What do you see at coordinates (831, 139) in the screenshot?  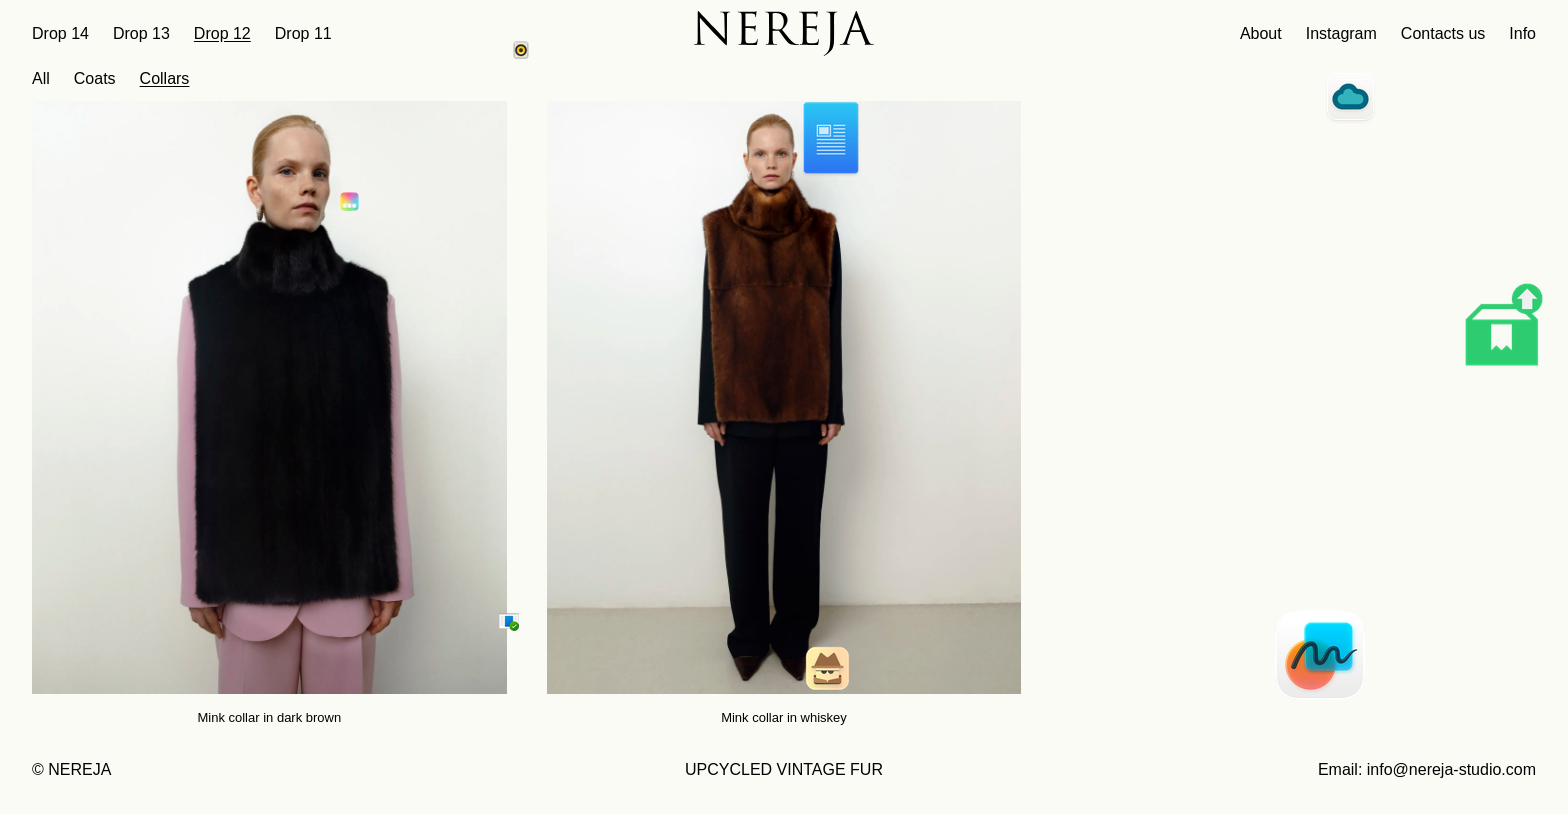 I see `microsoft word template file` at bounding box center [831, 139].